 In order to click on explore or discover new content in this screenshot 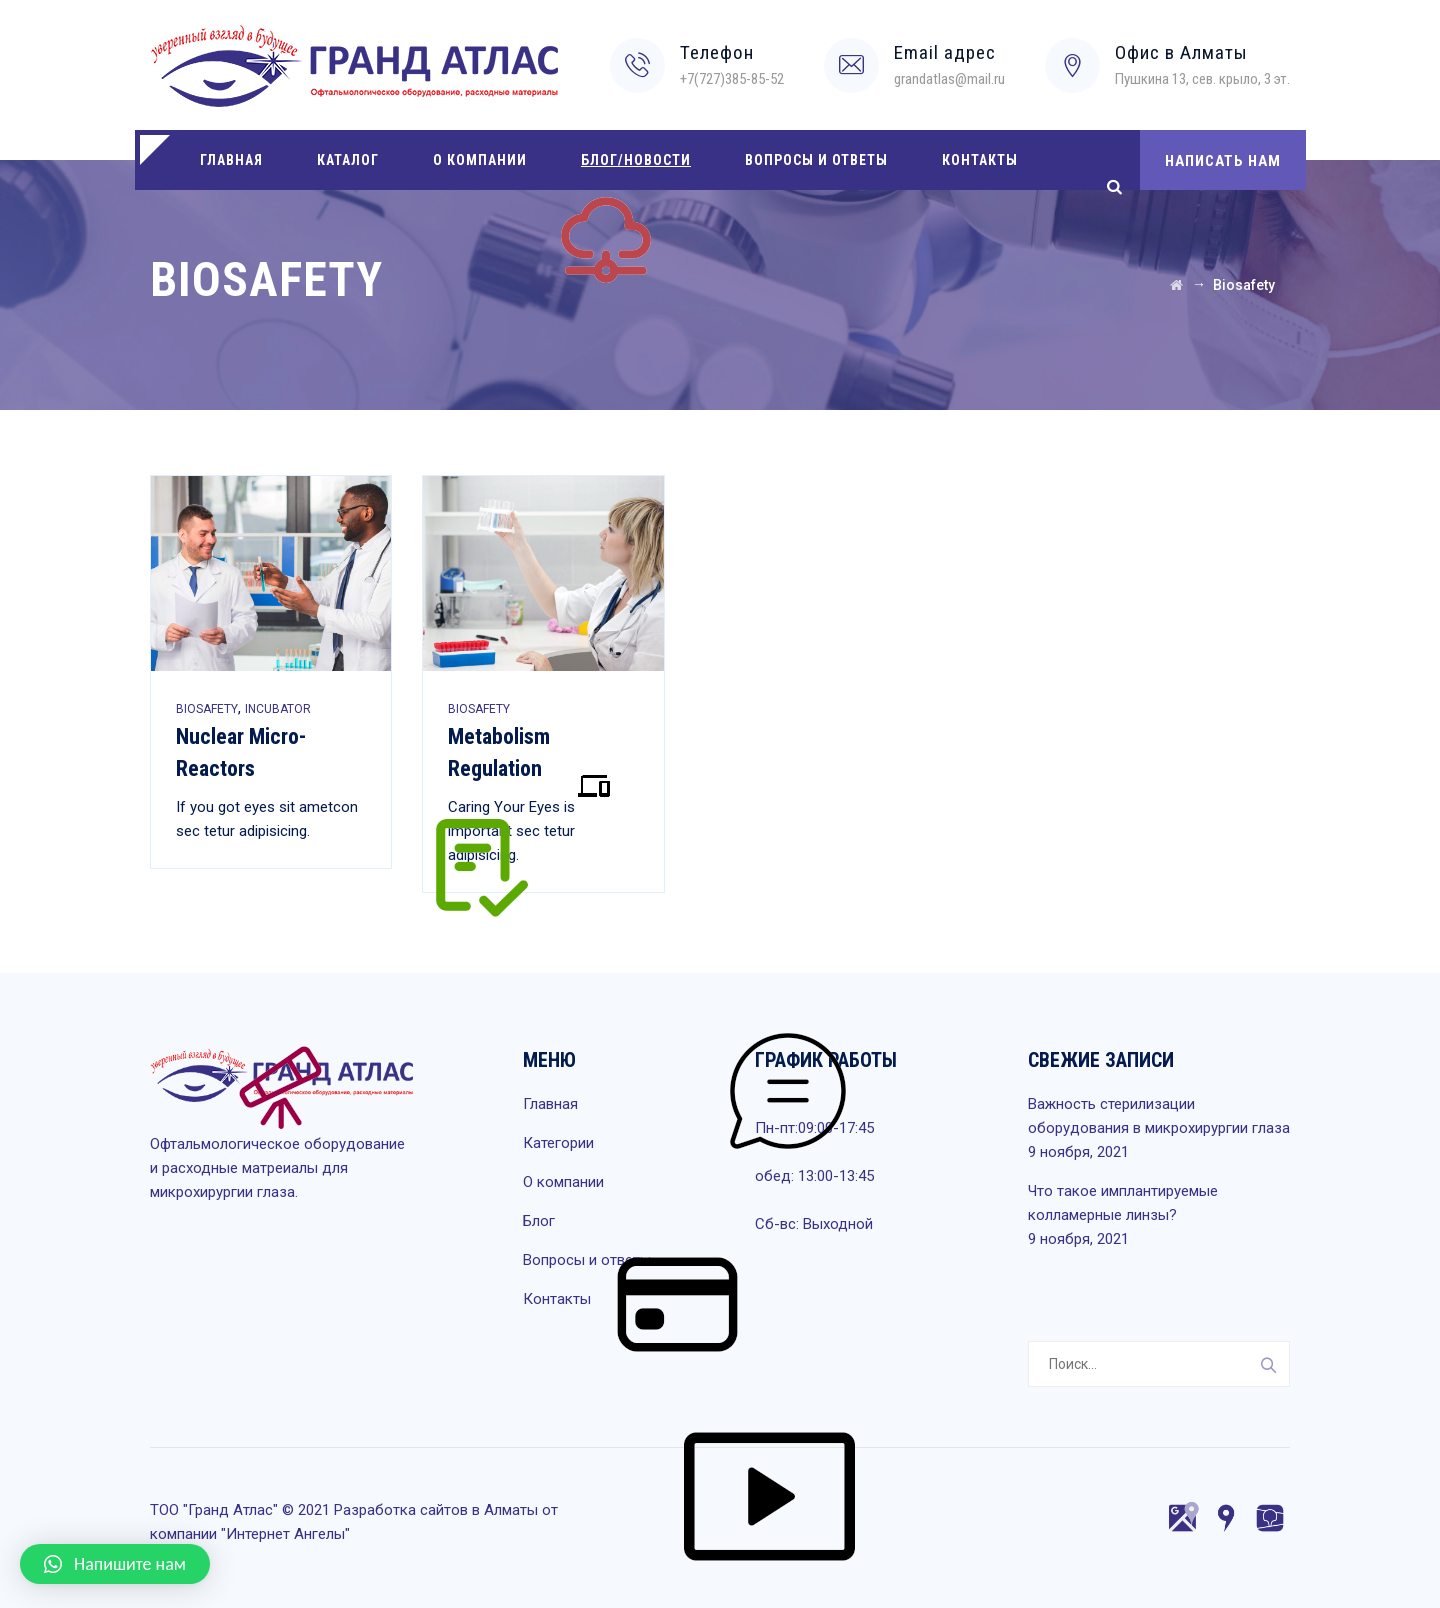, I will do `click(282, 1086)`.